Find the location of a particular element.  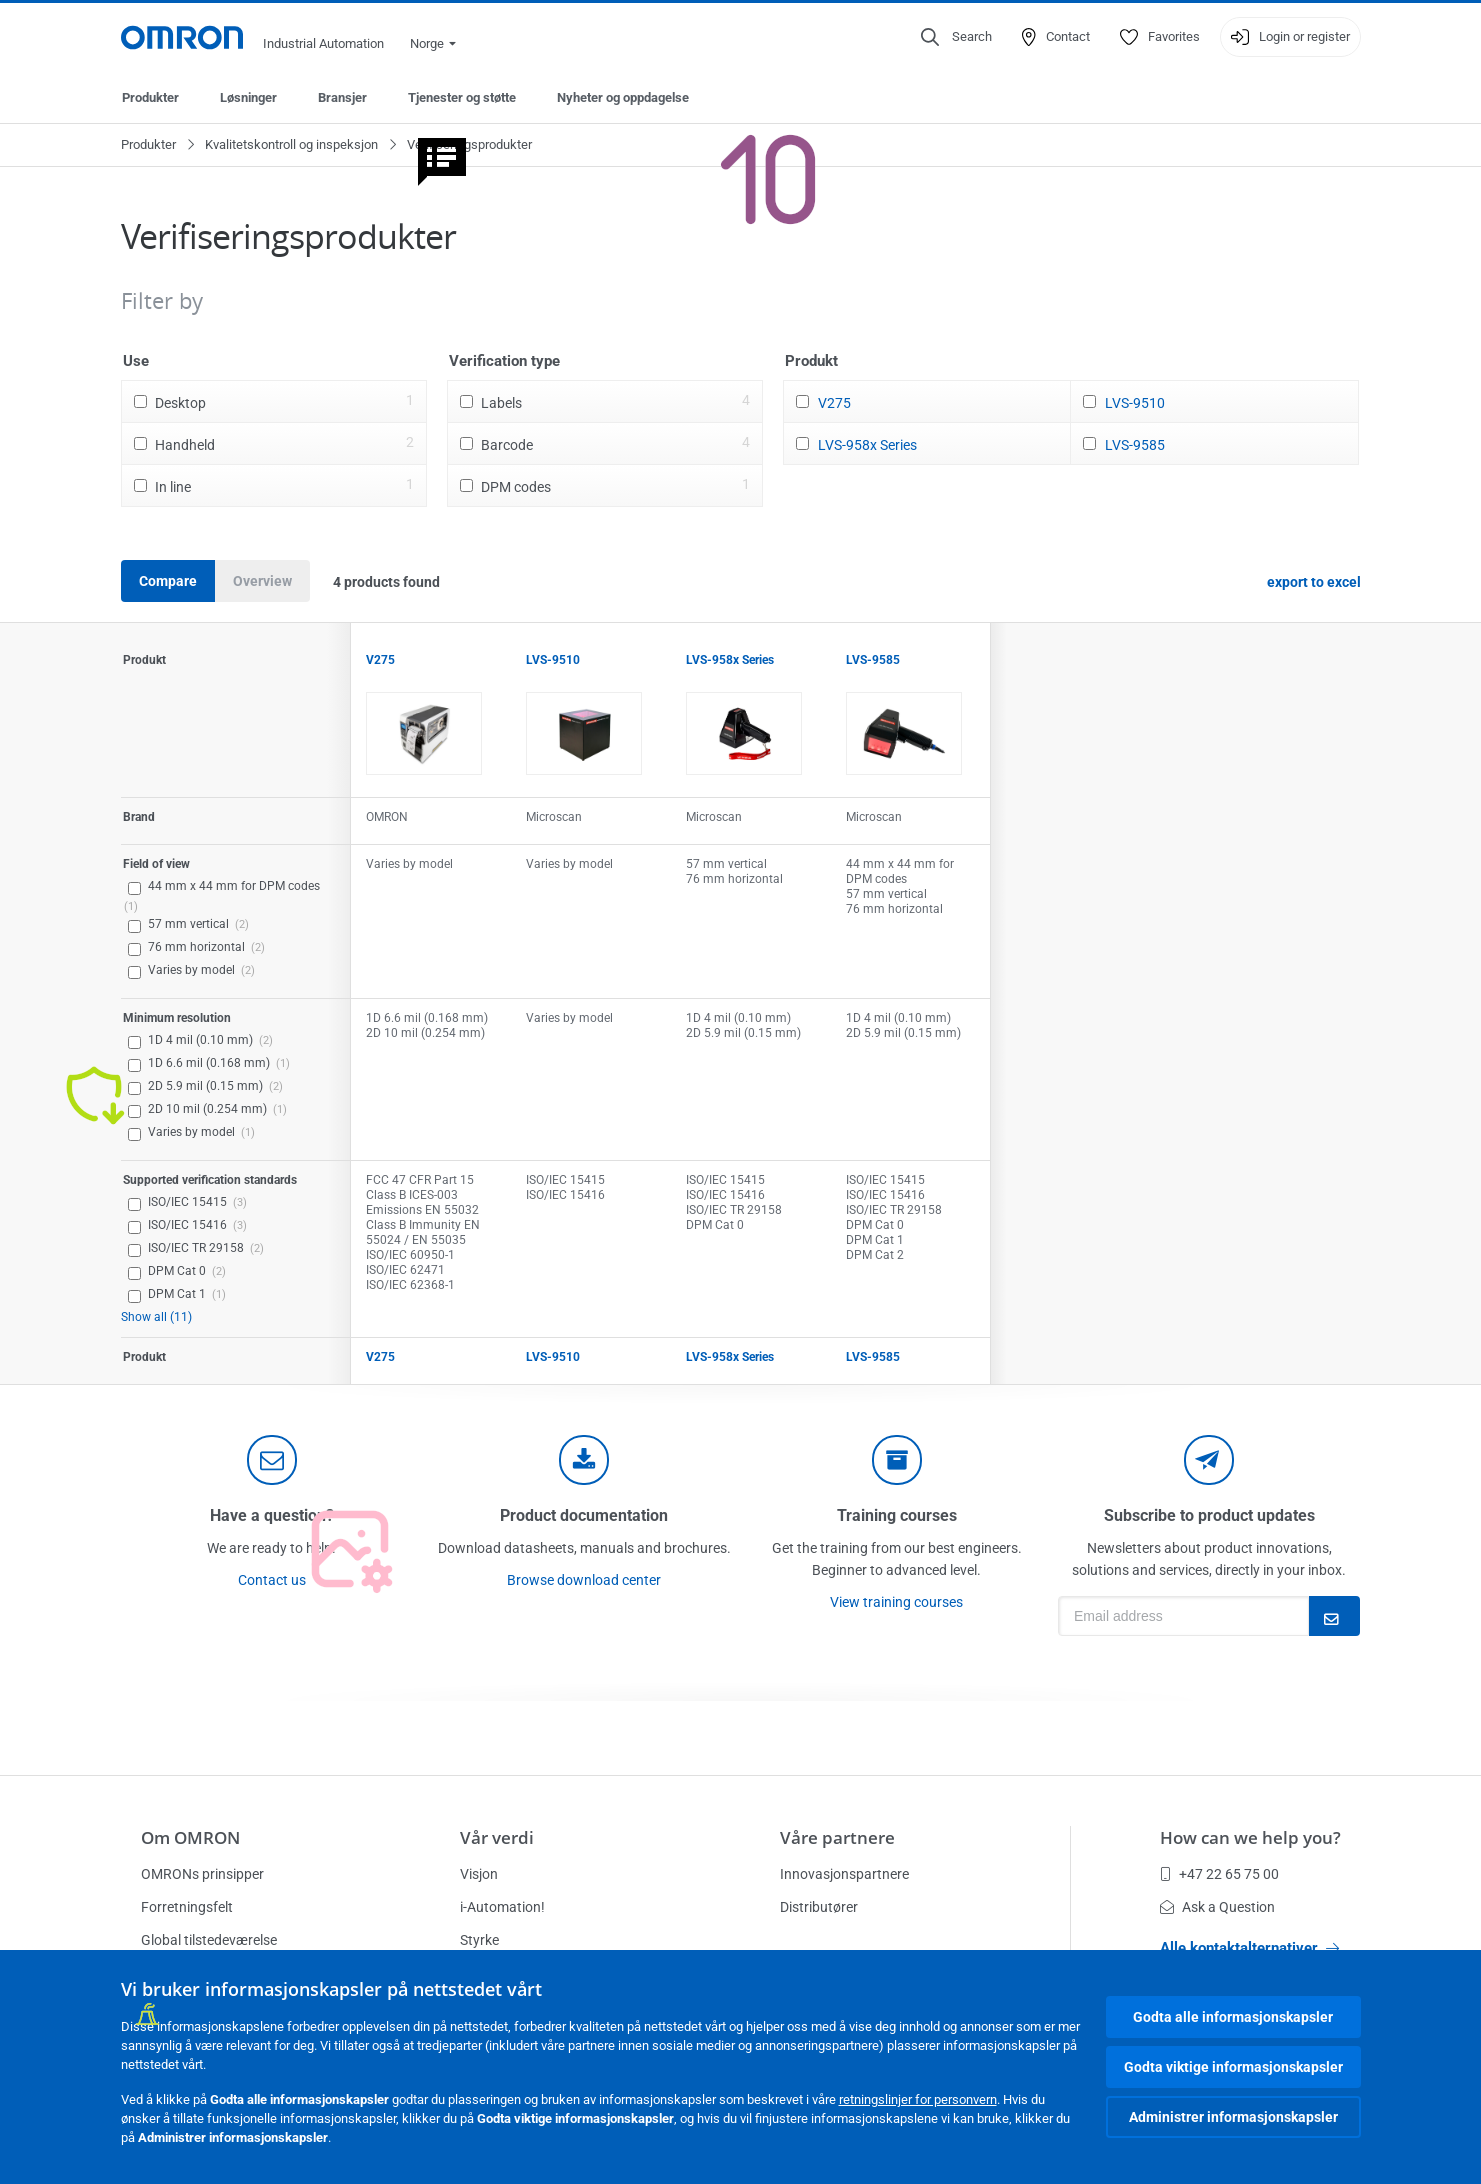

access image or photo settings is located at coordinates (350, 1549).